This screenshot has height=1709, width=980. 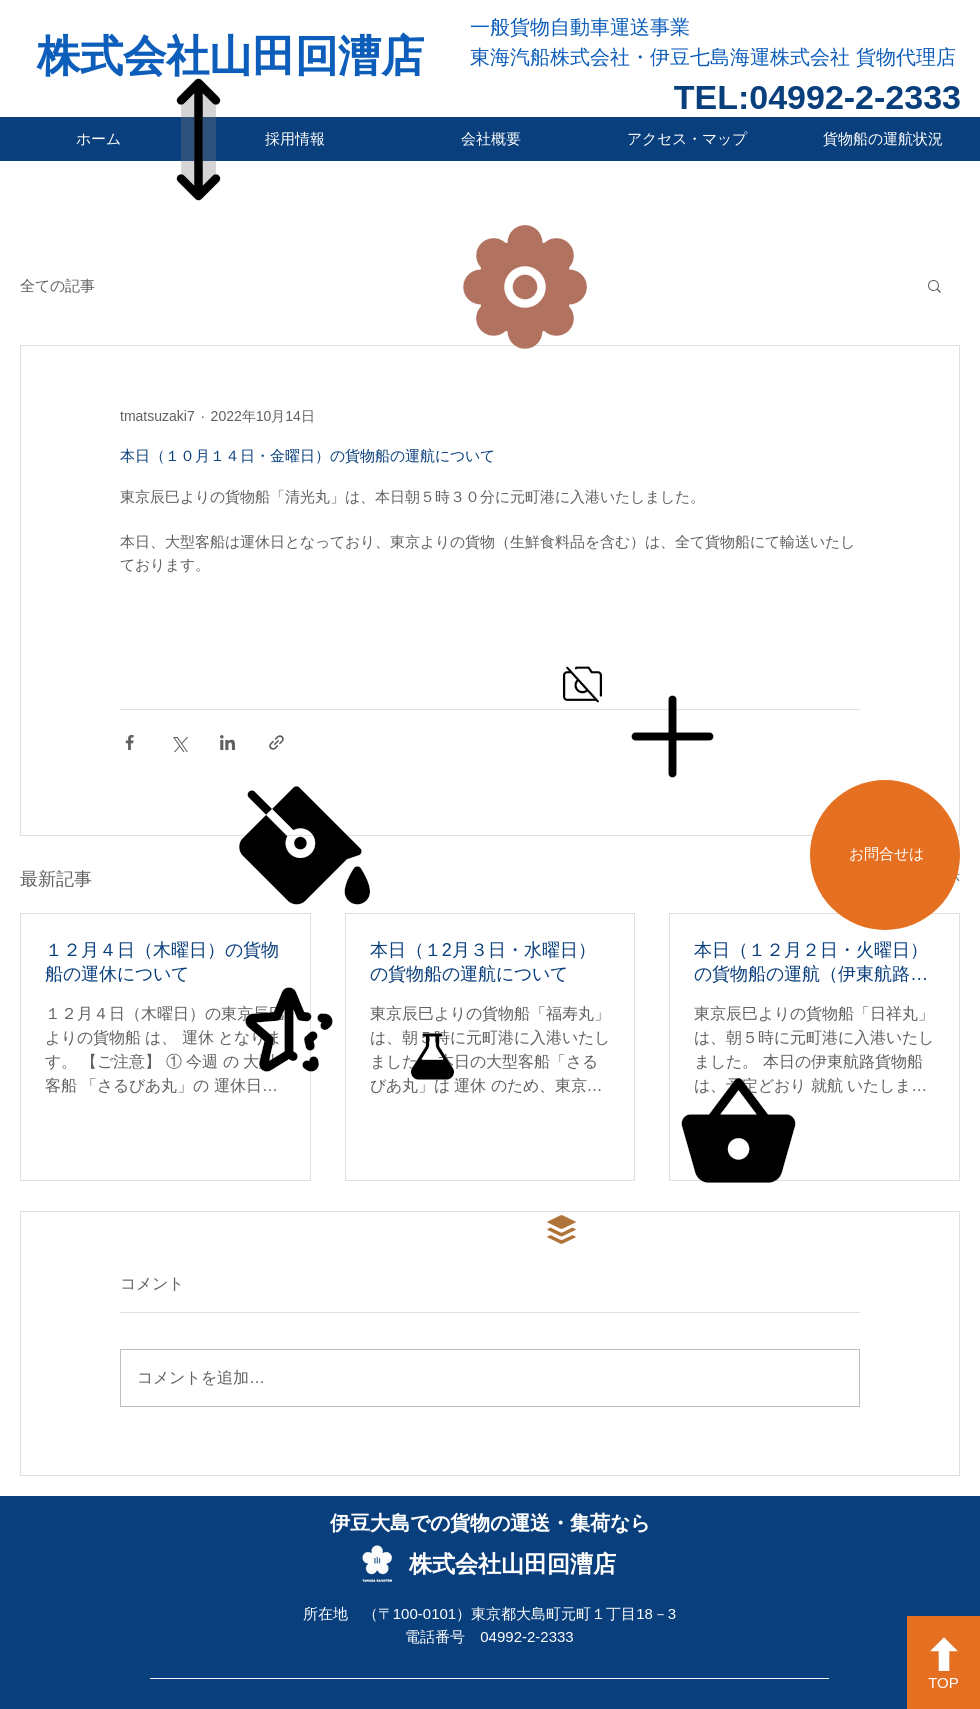 What do you see at coordinates (672, 736) in the screenshot?
I see `add a new item` at bounding box center [672, 736].